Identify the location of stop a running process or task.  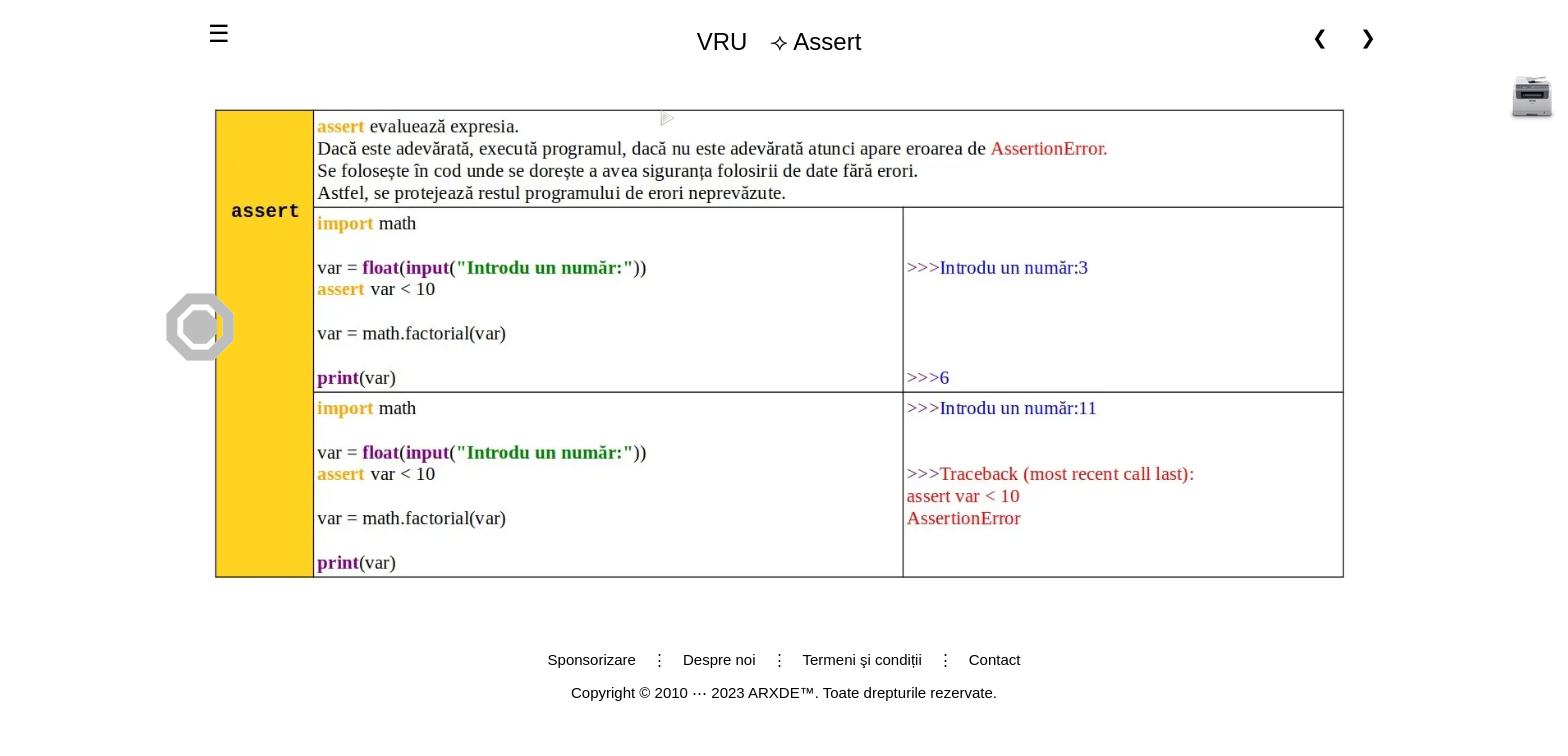
(200, 327).